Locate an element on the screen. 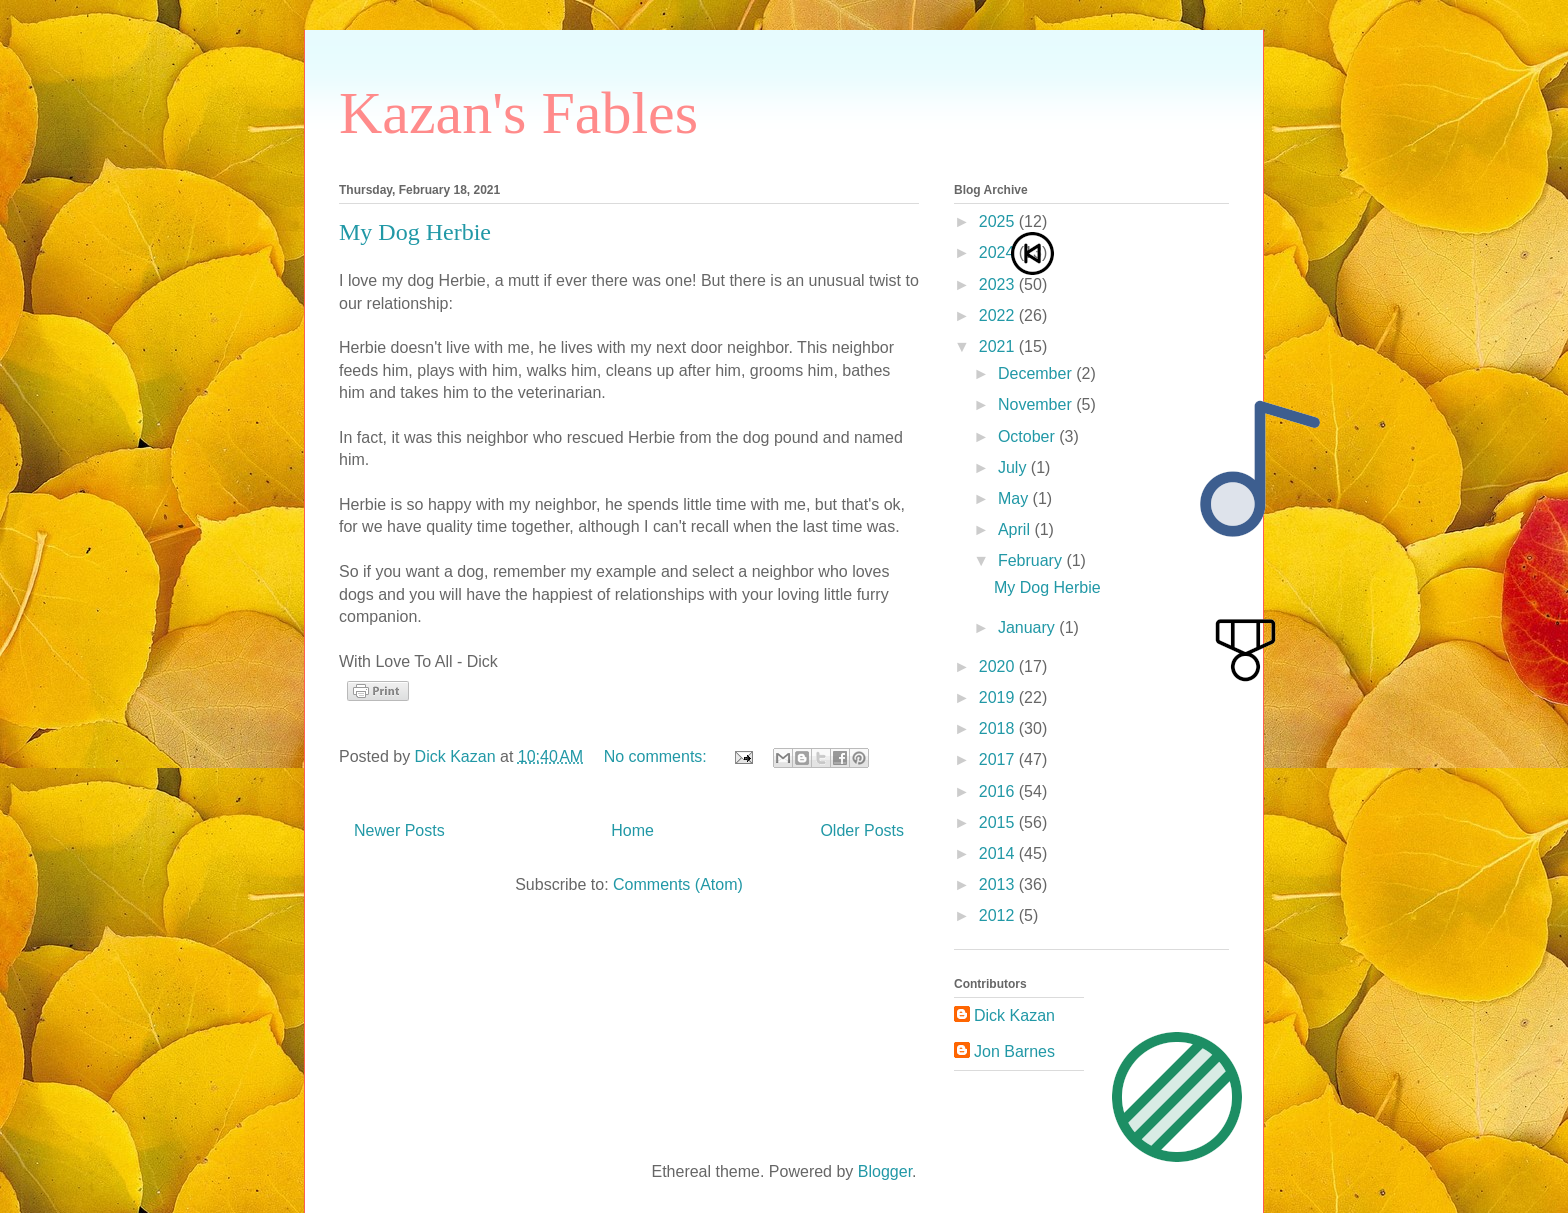 Image resolution: width=1568 pixels, height=1213 pixels. skip to previous track is located at coordinates (1032, 253).